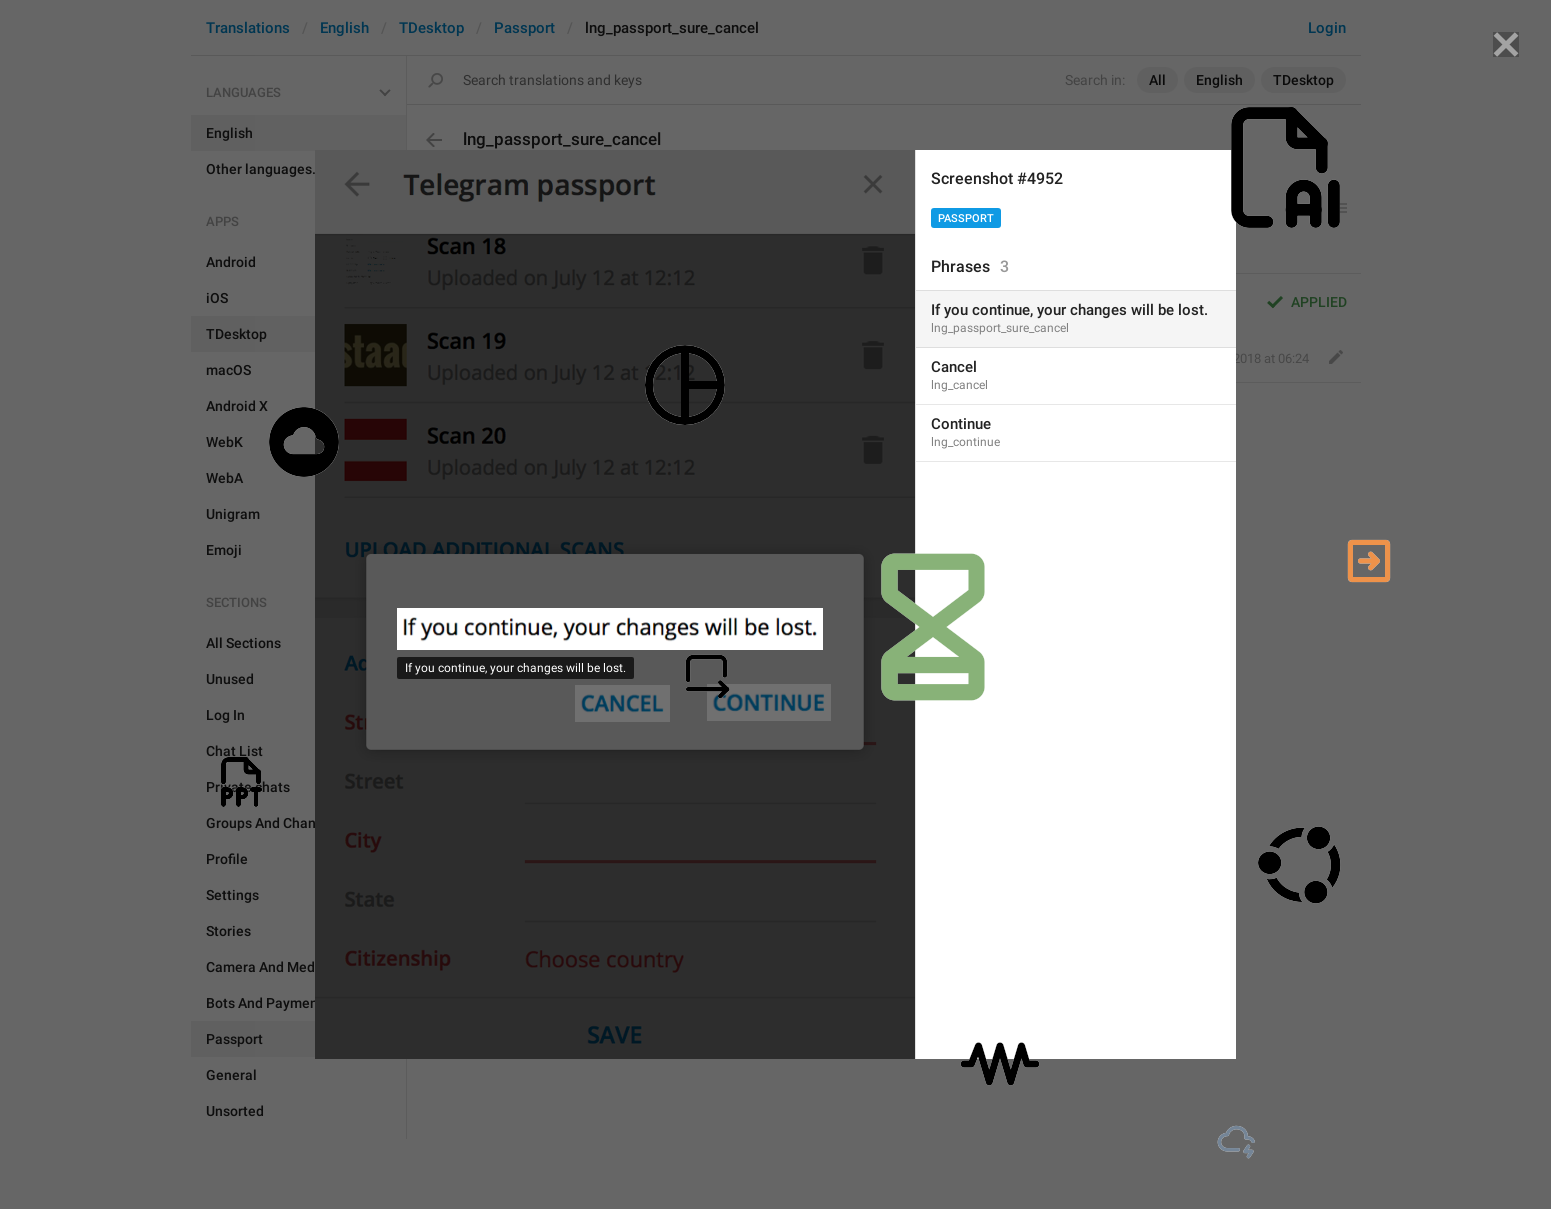  What do you see at coordinates (933, 627) in the screenshot?
I see `indicates time is running low` at bounding box center [933, 627].